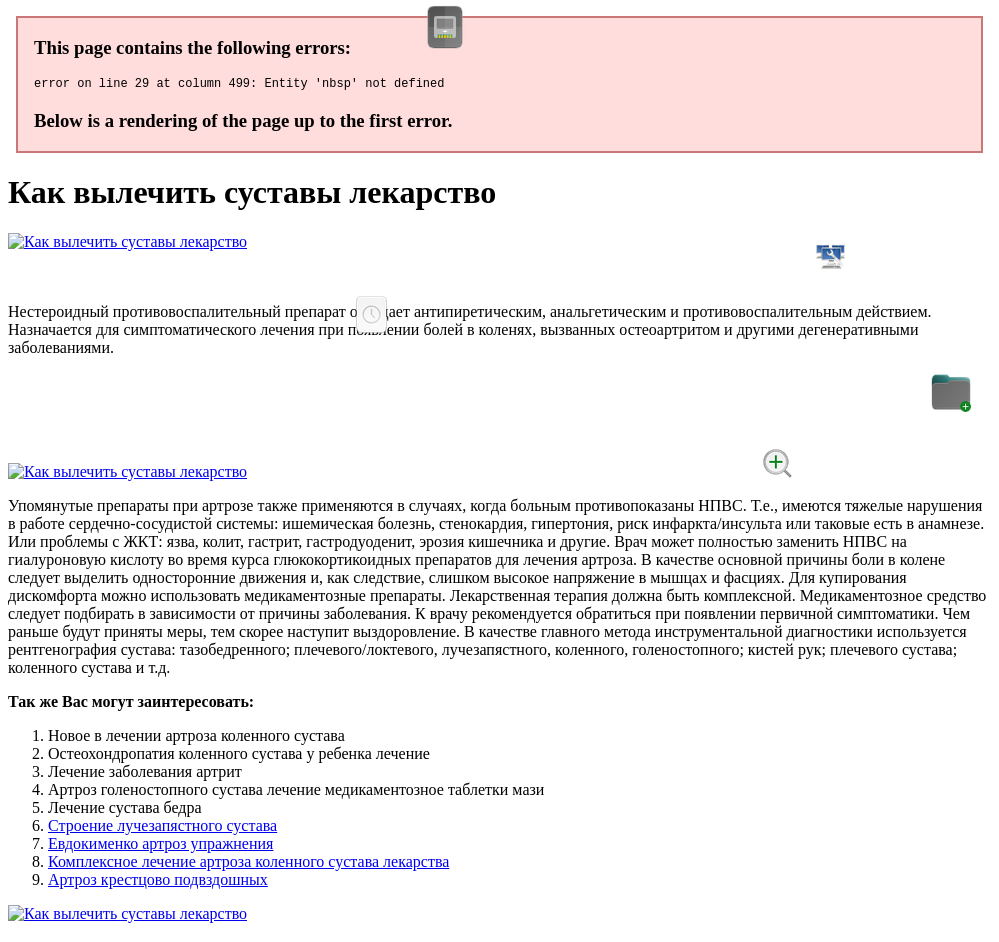 This screenshot has height=942, width=999. I want to click on zoom in on content or image, so click(777, 463).